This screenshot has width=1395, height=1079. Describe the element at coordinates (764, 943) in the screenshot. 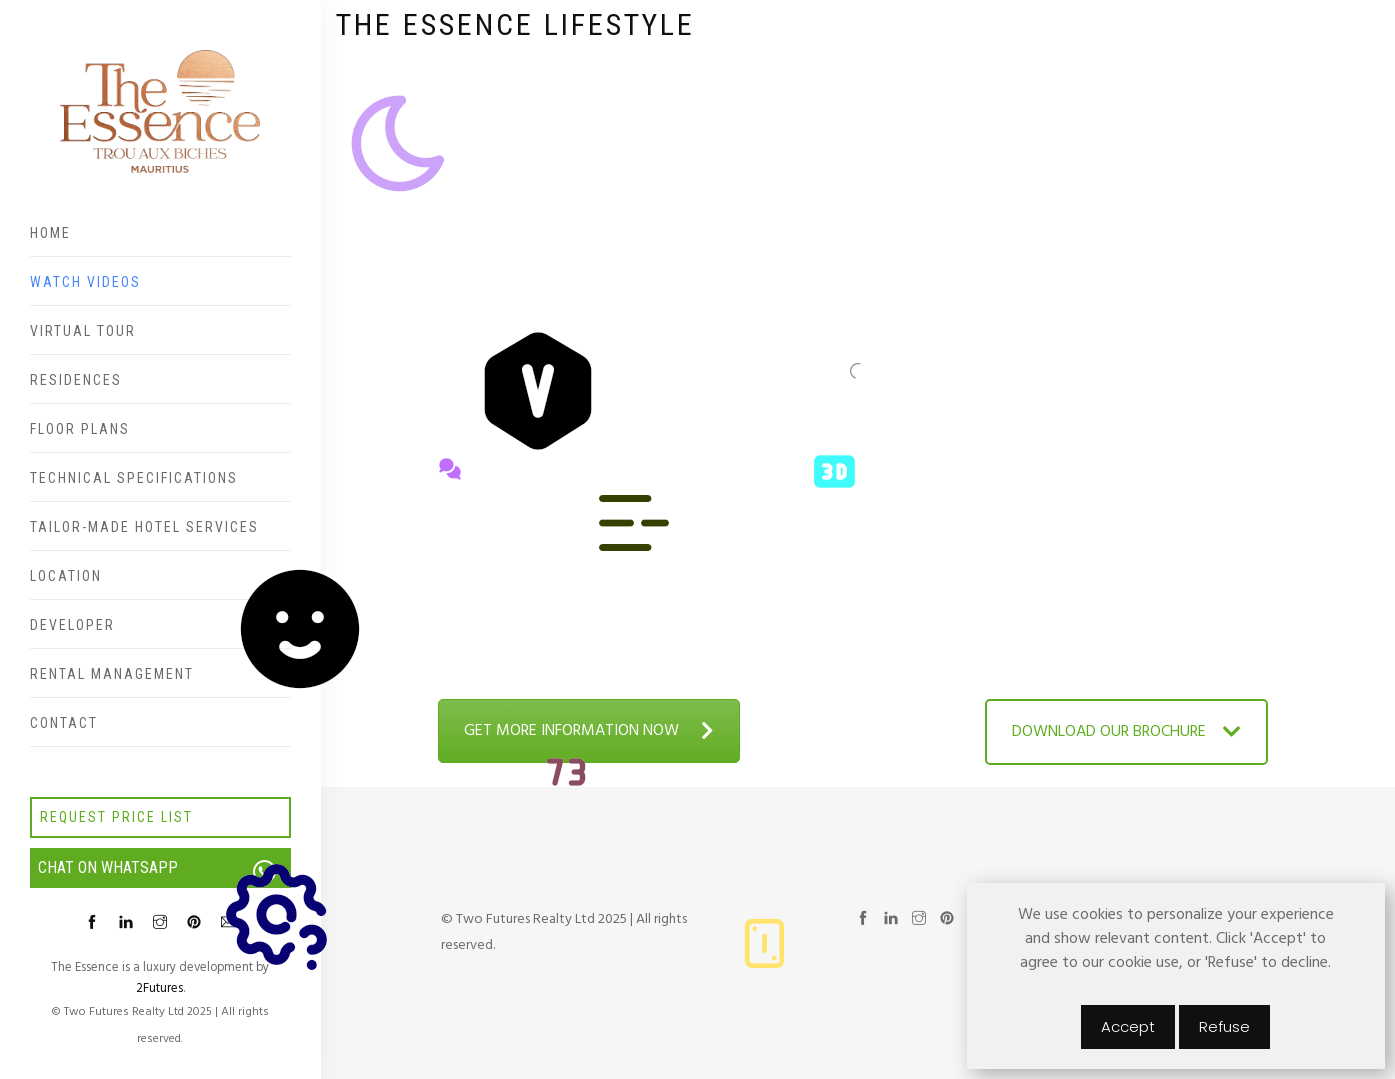

I see `play a card game` at that location.